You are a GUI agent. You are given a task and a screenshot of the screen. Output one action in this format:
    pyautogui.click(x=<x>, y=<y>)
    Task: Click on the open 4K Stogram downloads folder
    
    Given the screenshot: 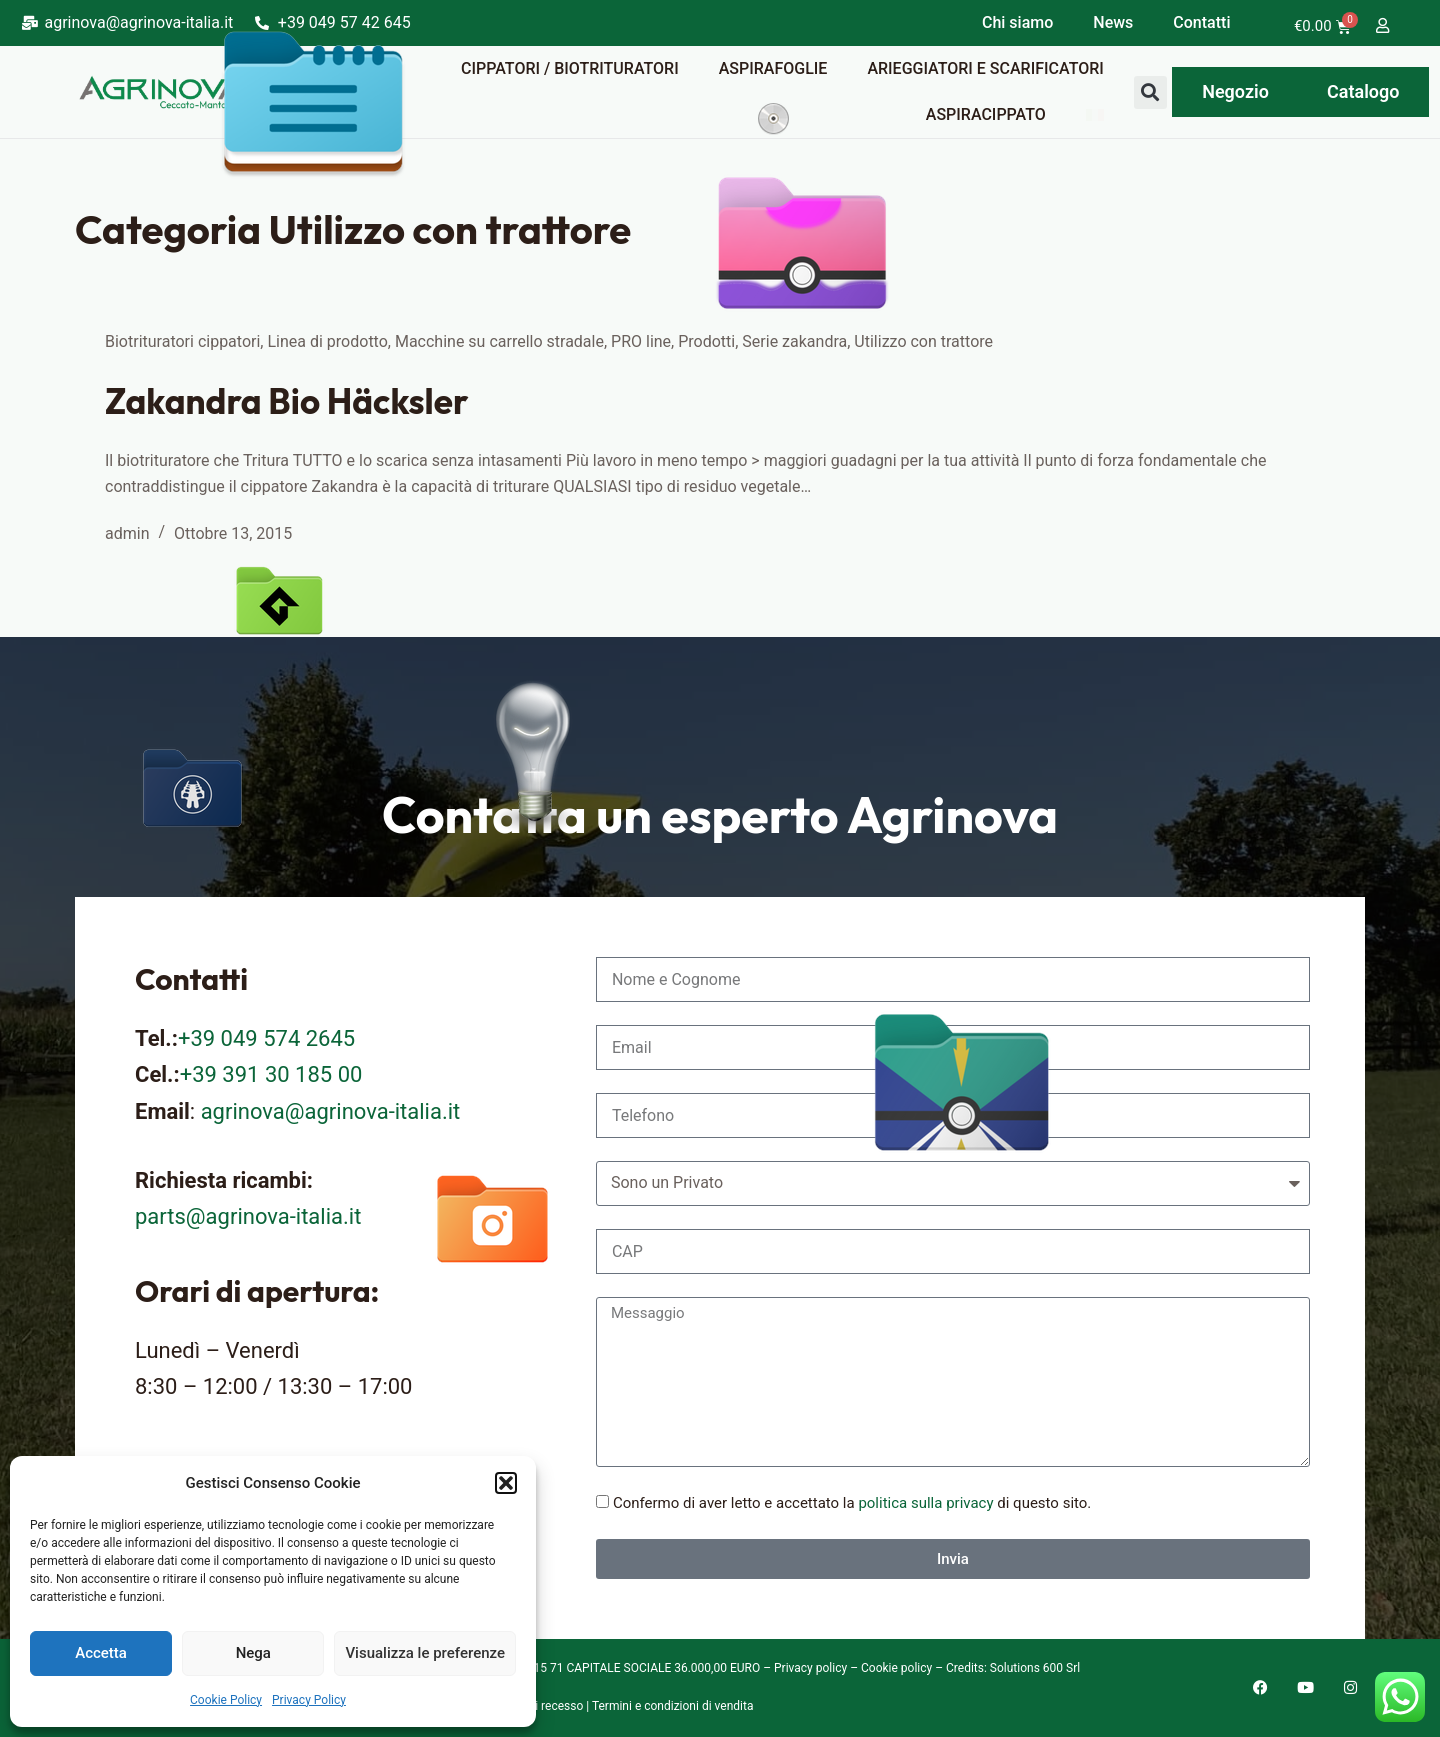 What is the action you would take?
    pyautogui.click(x=492, y=1222)
    